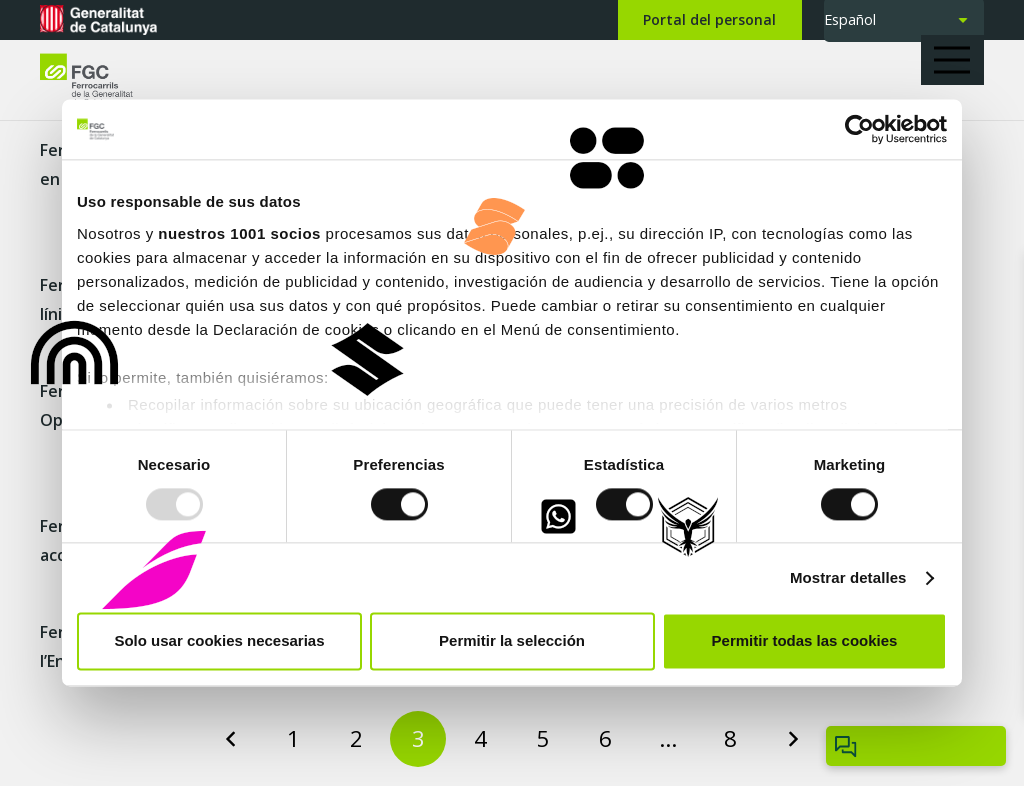 This screenshot has height=786, width=1024. What do you see at coordinates (558, 516) in the screenshot?
I see `open WhatsApp messaging app` at bounding box center [558, 516].